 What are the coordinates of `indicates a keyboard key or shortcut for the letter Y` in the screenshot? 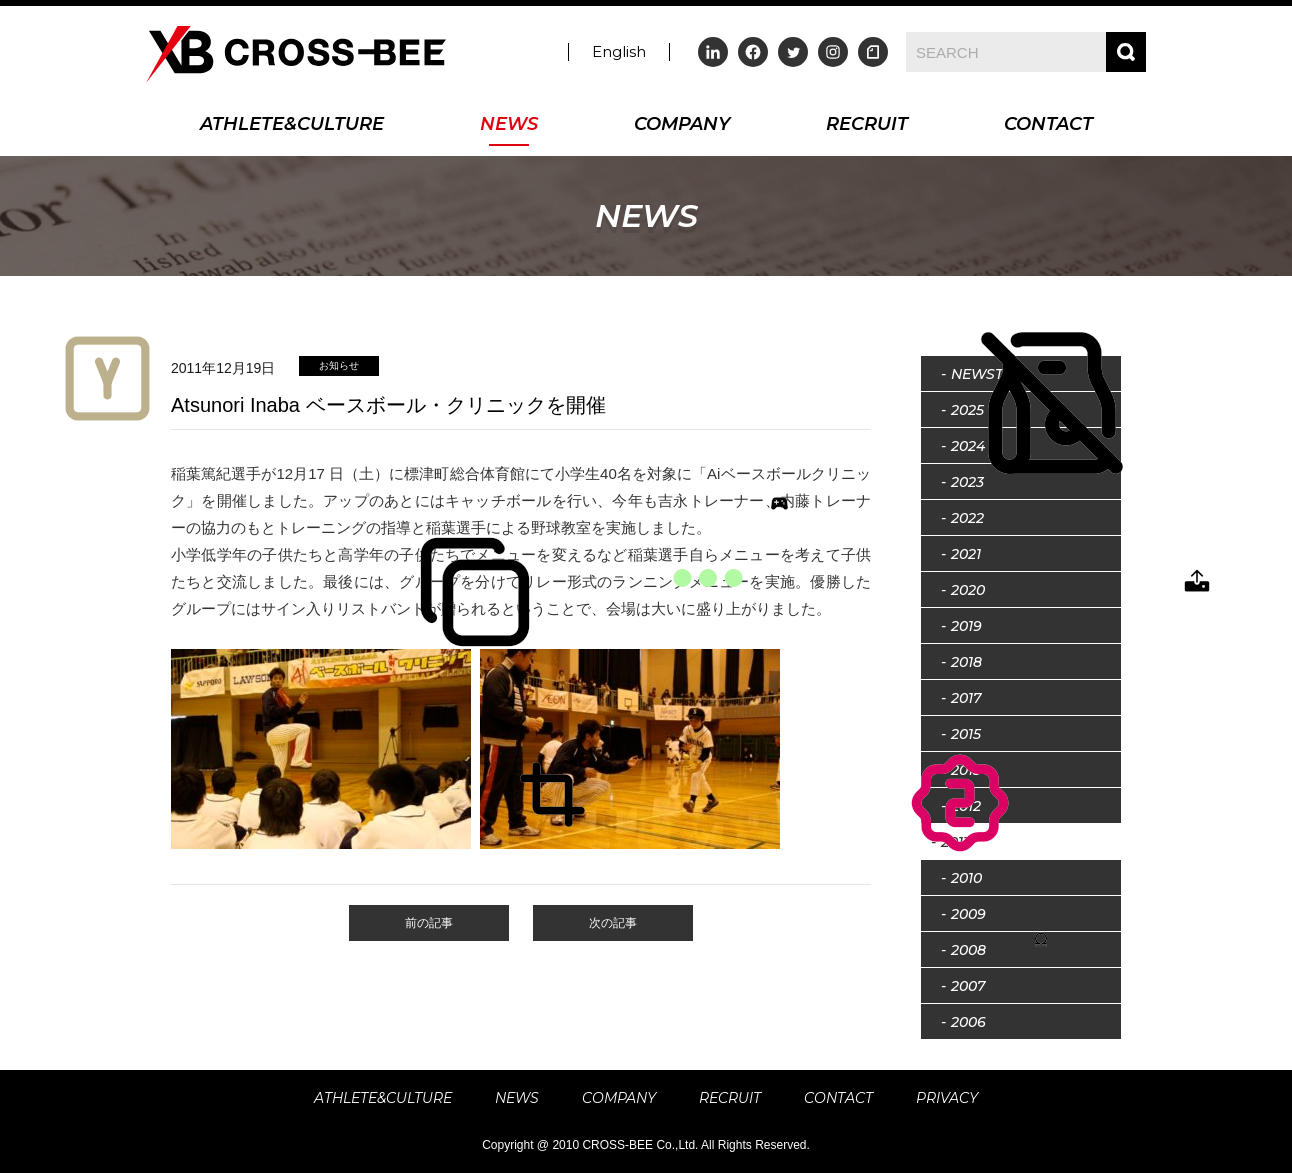 It's located at (107, 378).